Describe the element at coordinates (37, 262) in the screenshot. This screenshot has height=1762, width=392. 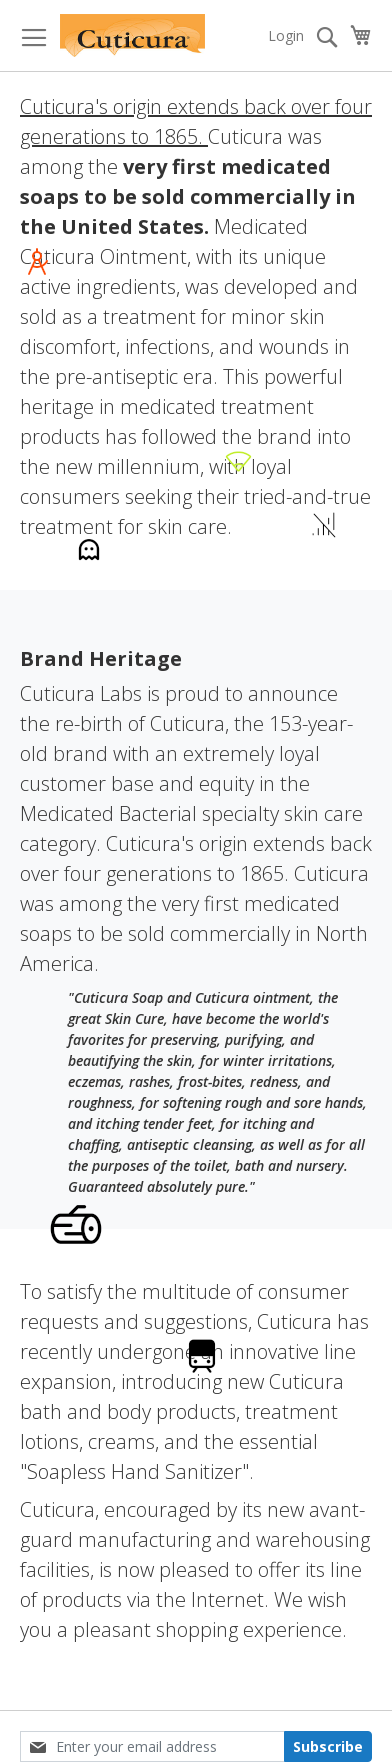
I see `access drawing or drafting tools` at that location.